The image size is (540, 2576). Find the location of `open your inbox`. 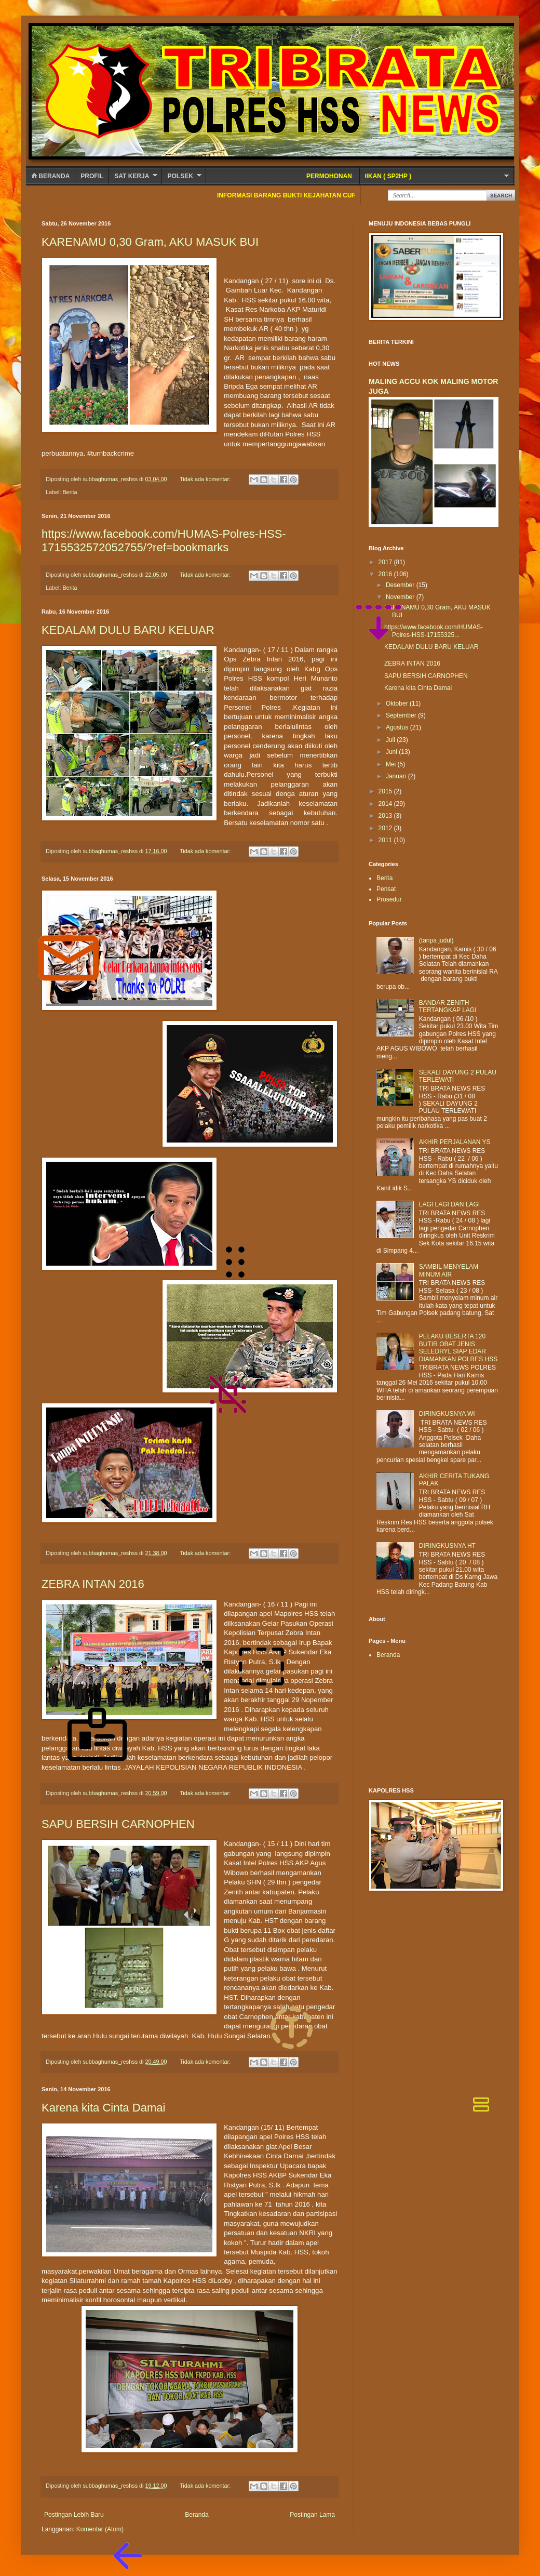

open your inbox is located at coordinates (69, 958).